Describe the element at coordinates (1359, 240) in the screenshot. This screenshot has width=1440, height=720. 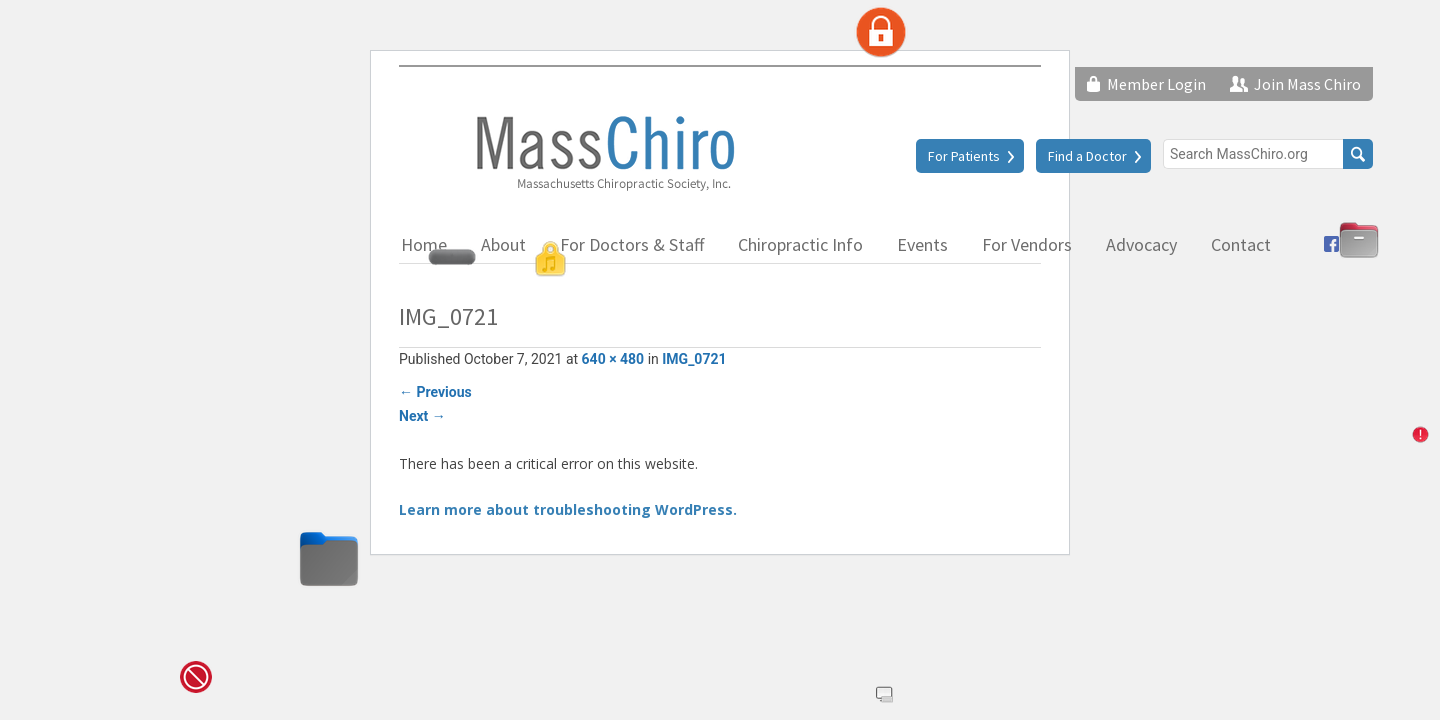
I see `open the file manager application` at that location.